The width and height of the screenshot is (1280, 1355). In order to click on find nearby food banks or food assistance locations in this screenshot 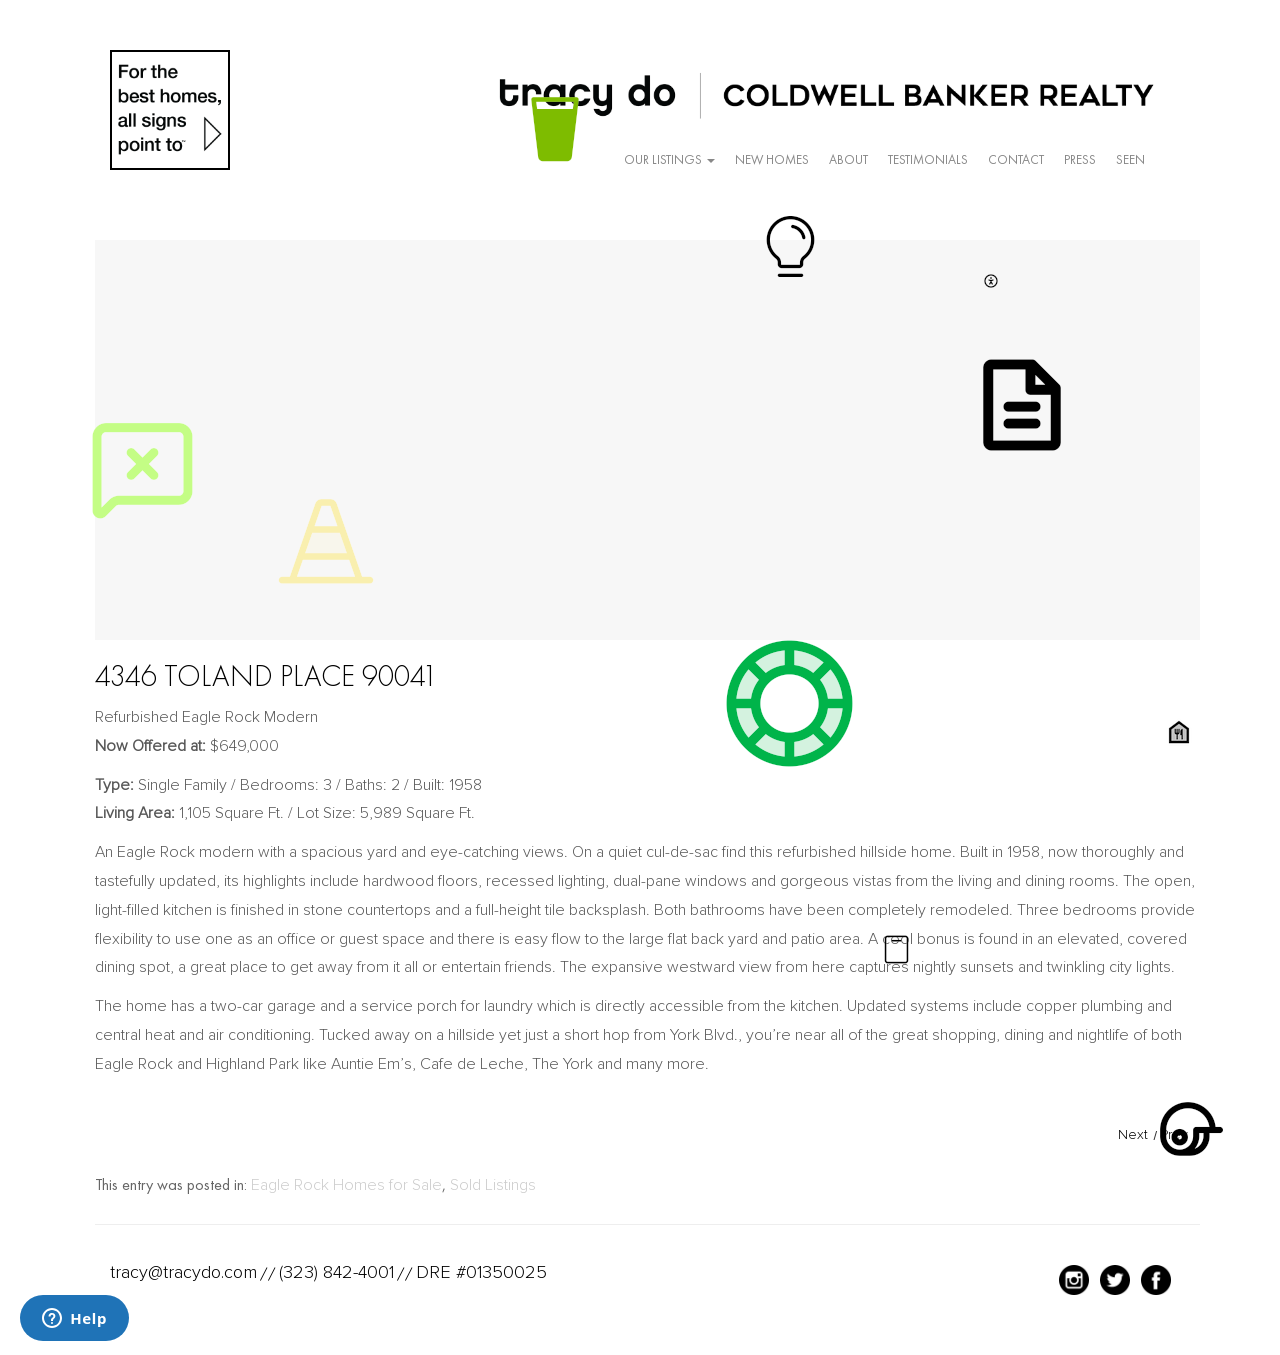, I will do `click(1179, 732)`.